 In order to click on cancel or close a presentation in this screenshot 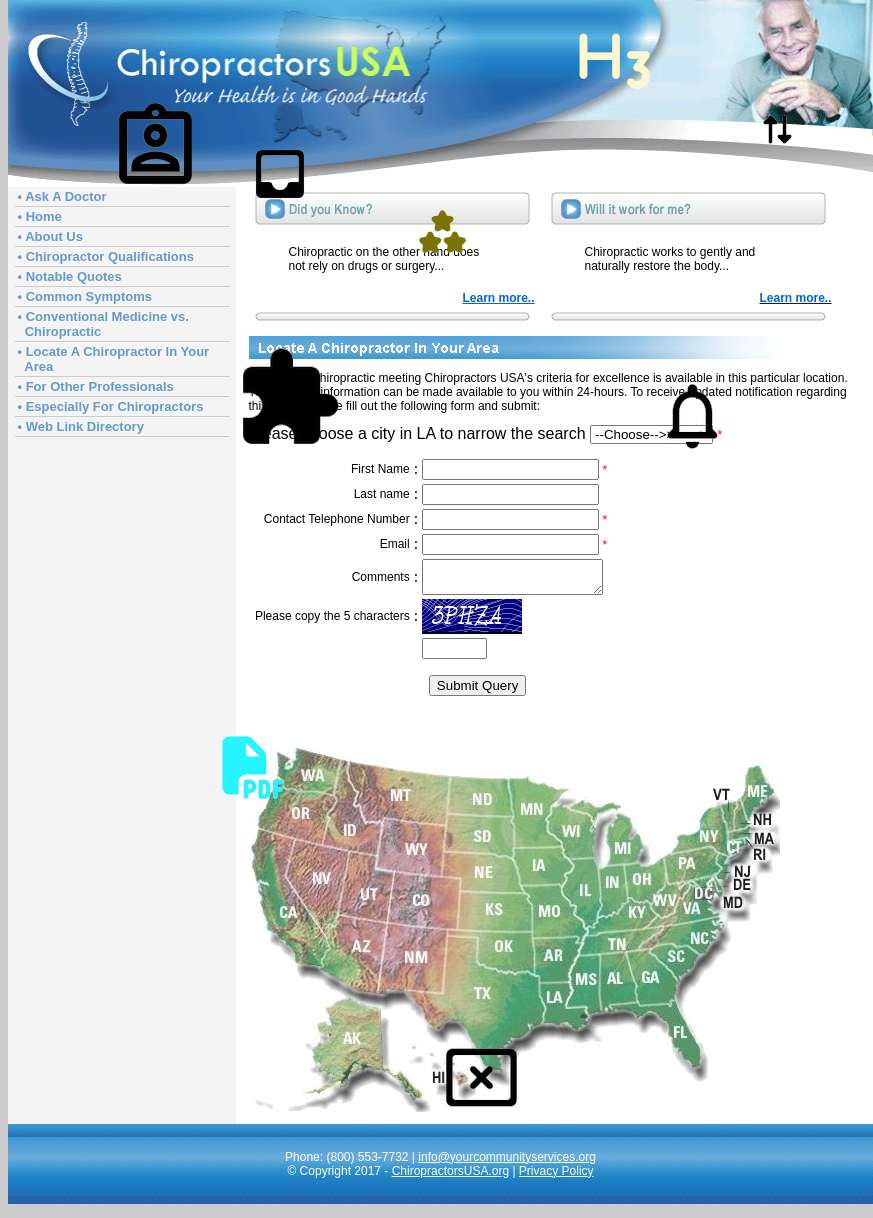, I will do `click(481, 1077)`.